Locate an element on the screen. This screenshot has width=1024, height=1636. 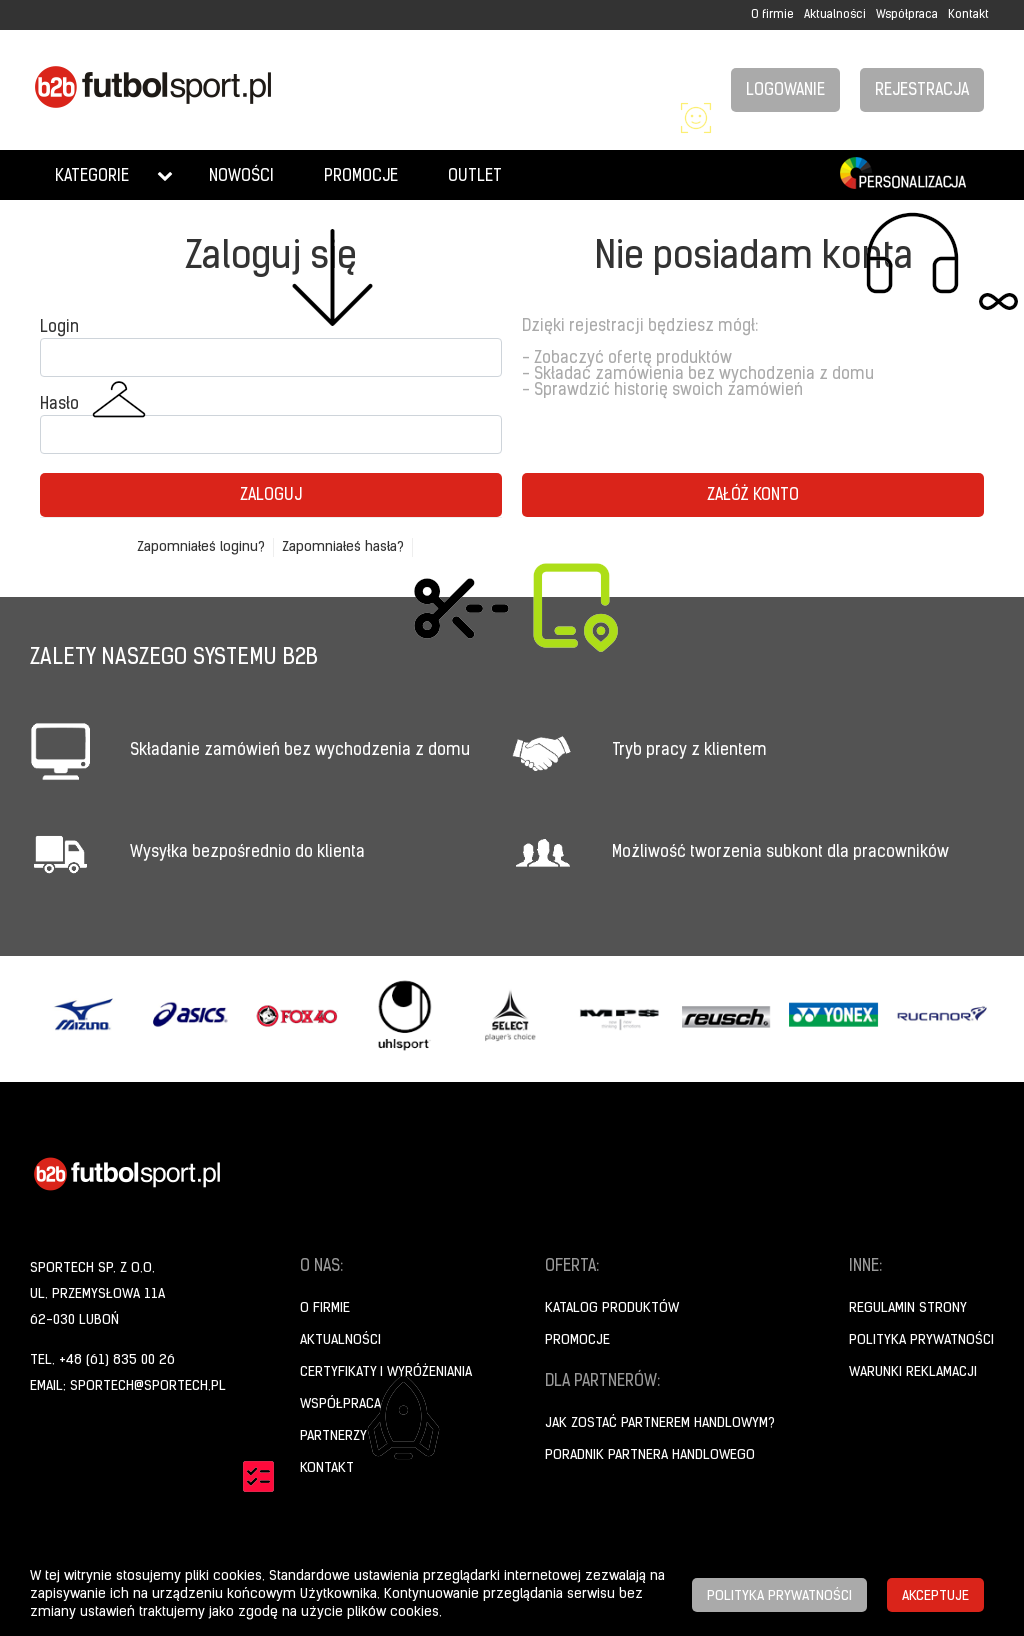
listen to audio or music is located at coordinates (912, 258).